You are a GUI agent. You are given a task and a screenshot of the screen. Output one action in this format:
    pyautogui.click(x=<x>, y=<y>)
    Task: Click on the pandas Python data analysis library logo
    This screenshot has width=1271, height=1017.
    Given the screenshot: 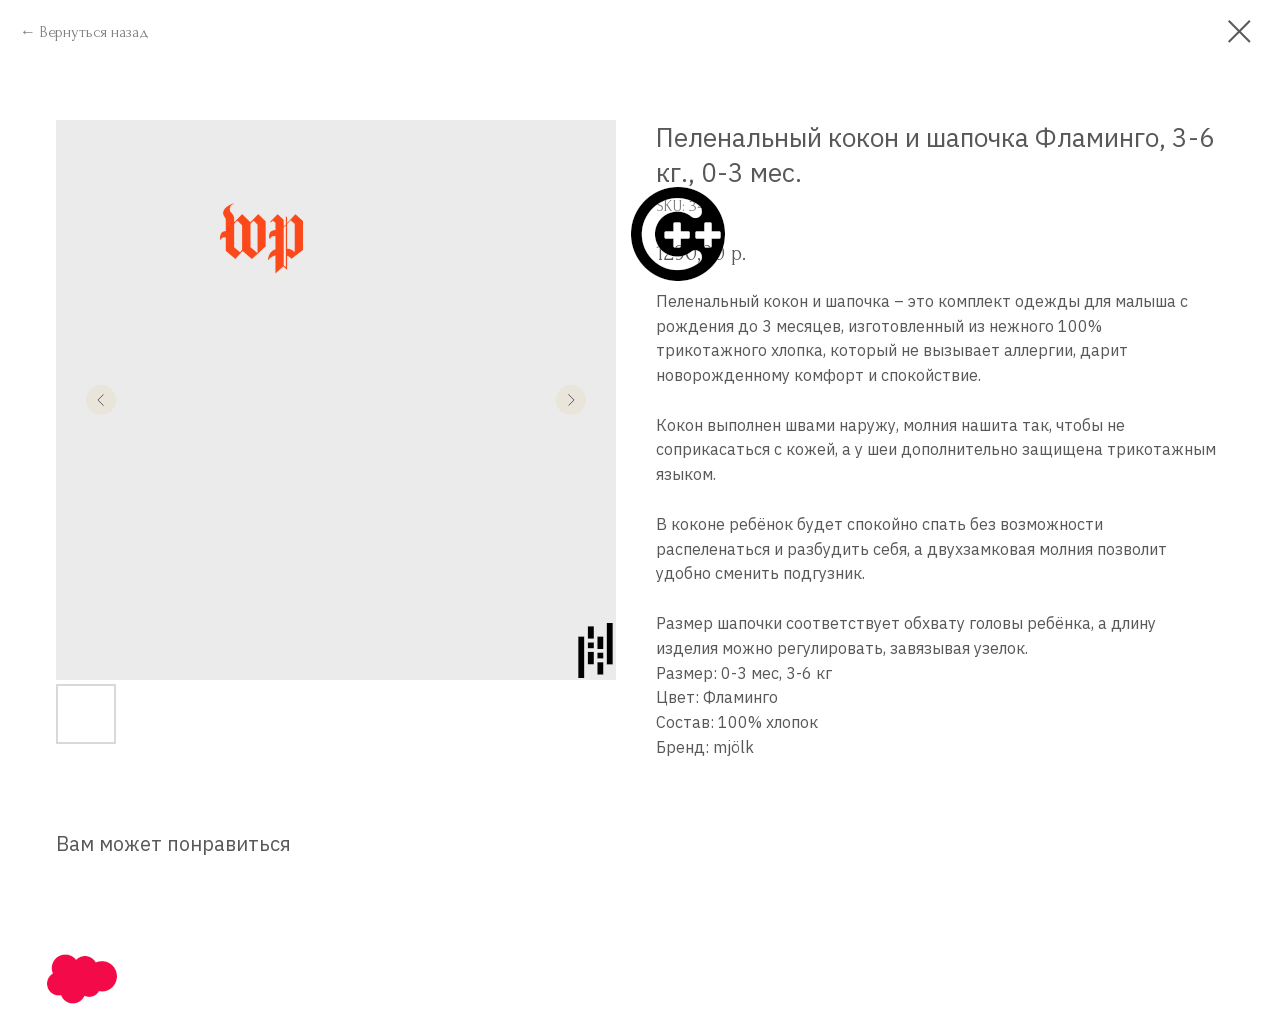 What is the action you would take?
    pyautogui.click(x=595, y=650)
    